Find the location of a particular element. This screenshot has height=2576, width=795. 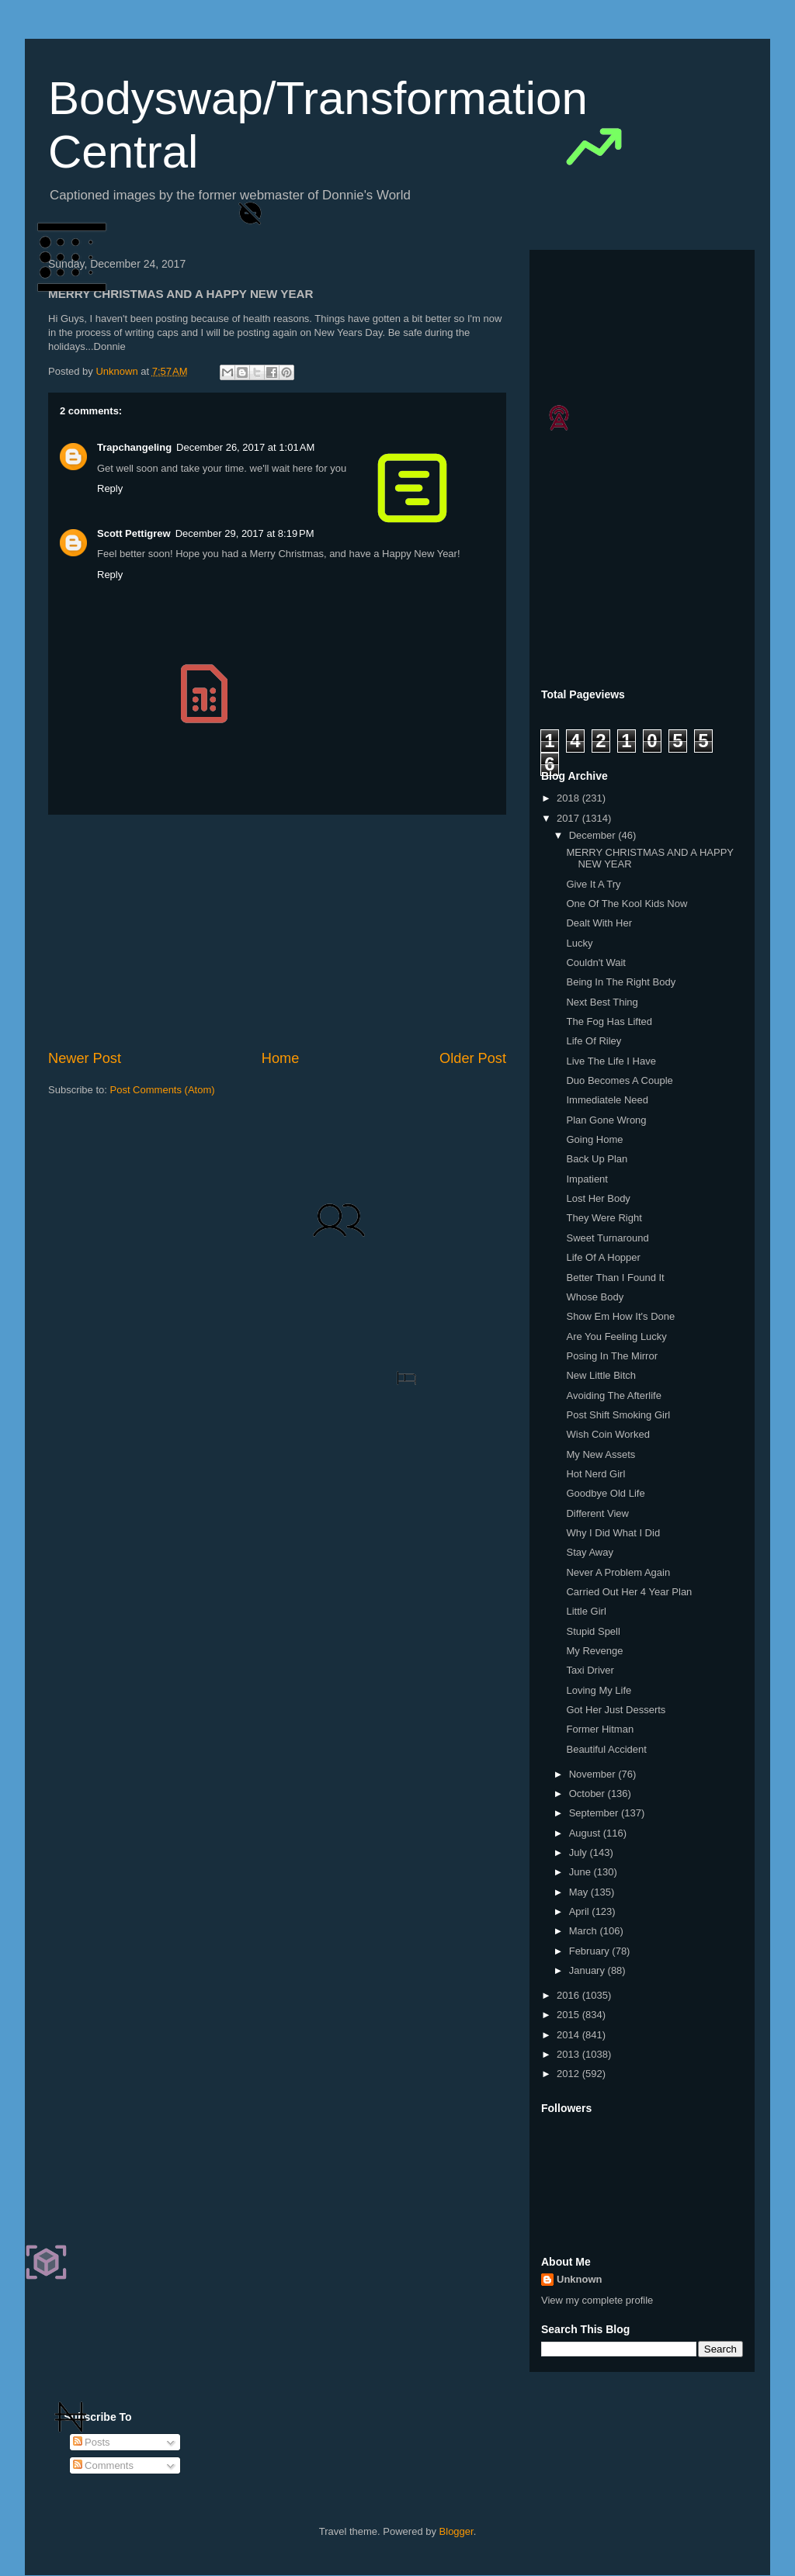

scan or capture a 3D object is located at coordinates (46, 2262).